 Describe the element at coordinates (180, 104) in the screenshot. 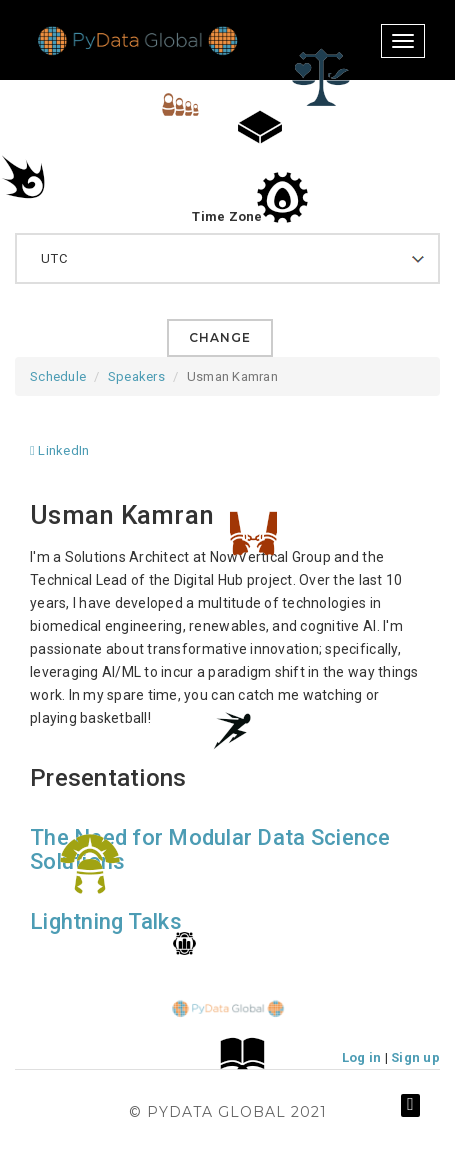

I see `view nested or hierarchical content` at that location.